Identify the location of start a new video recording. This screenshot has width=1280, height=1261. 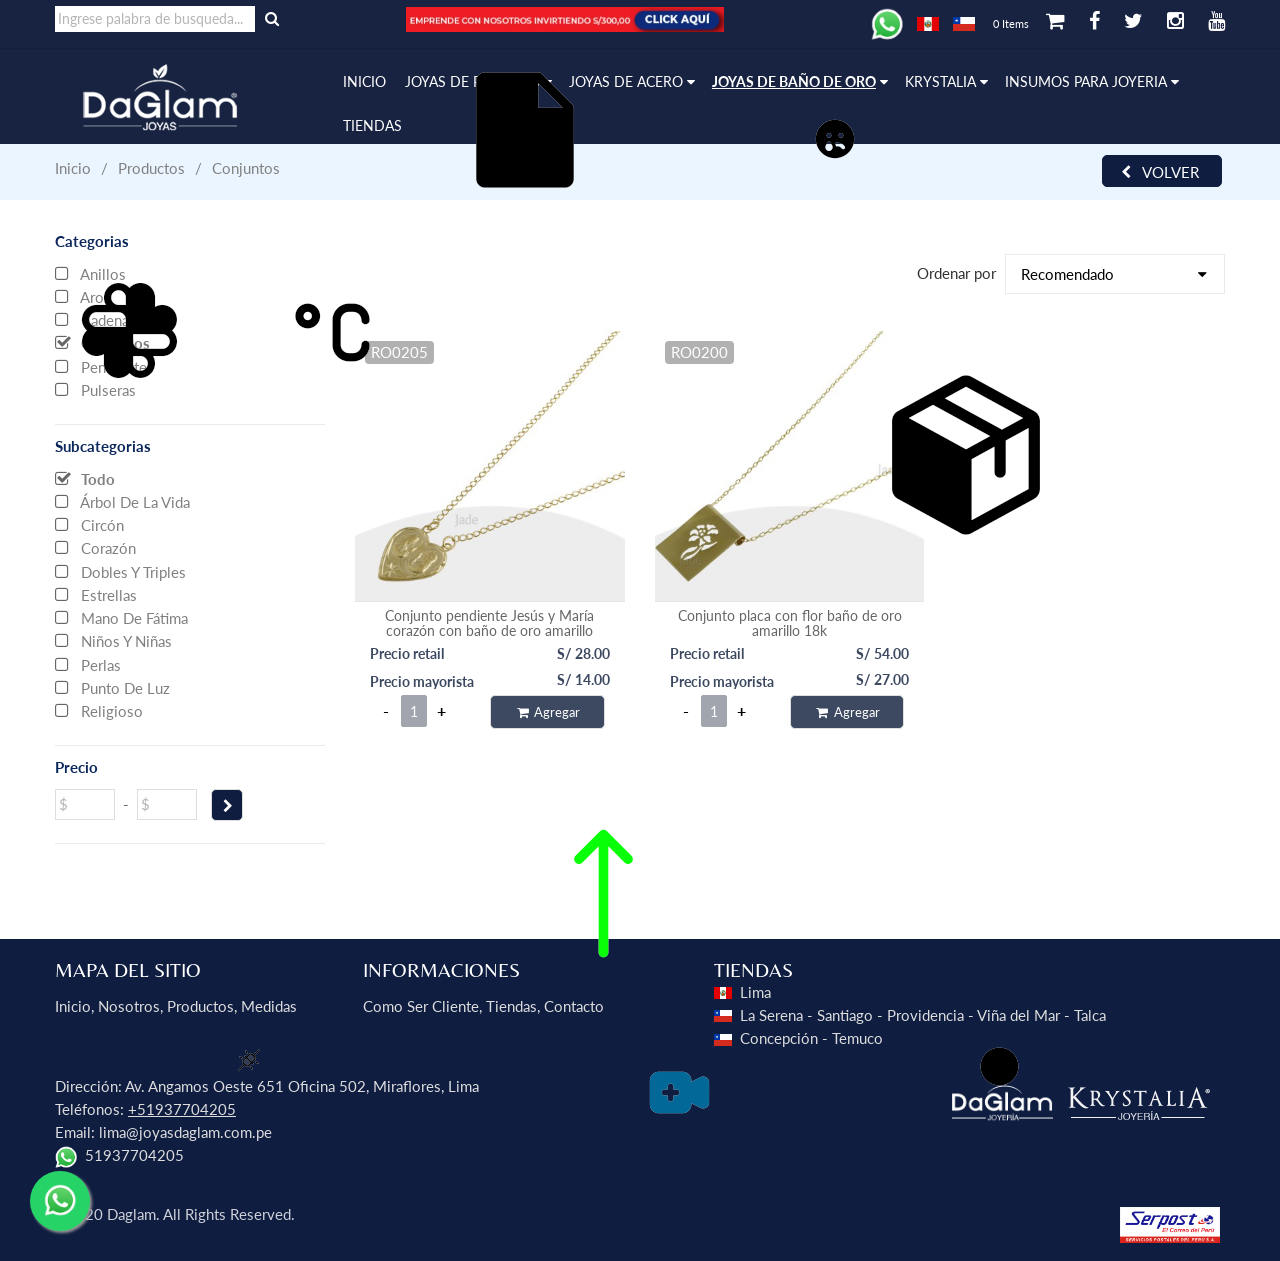
(679, 1092).